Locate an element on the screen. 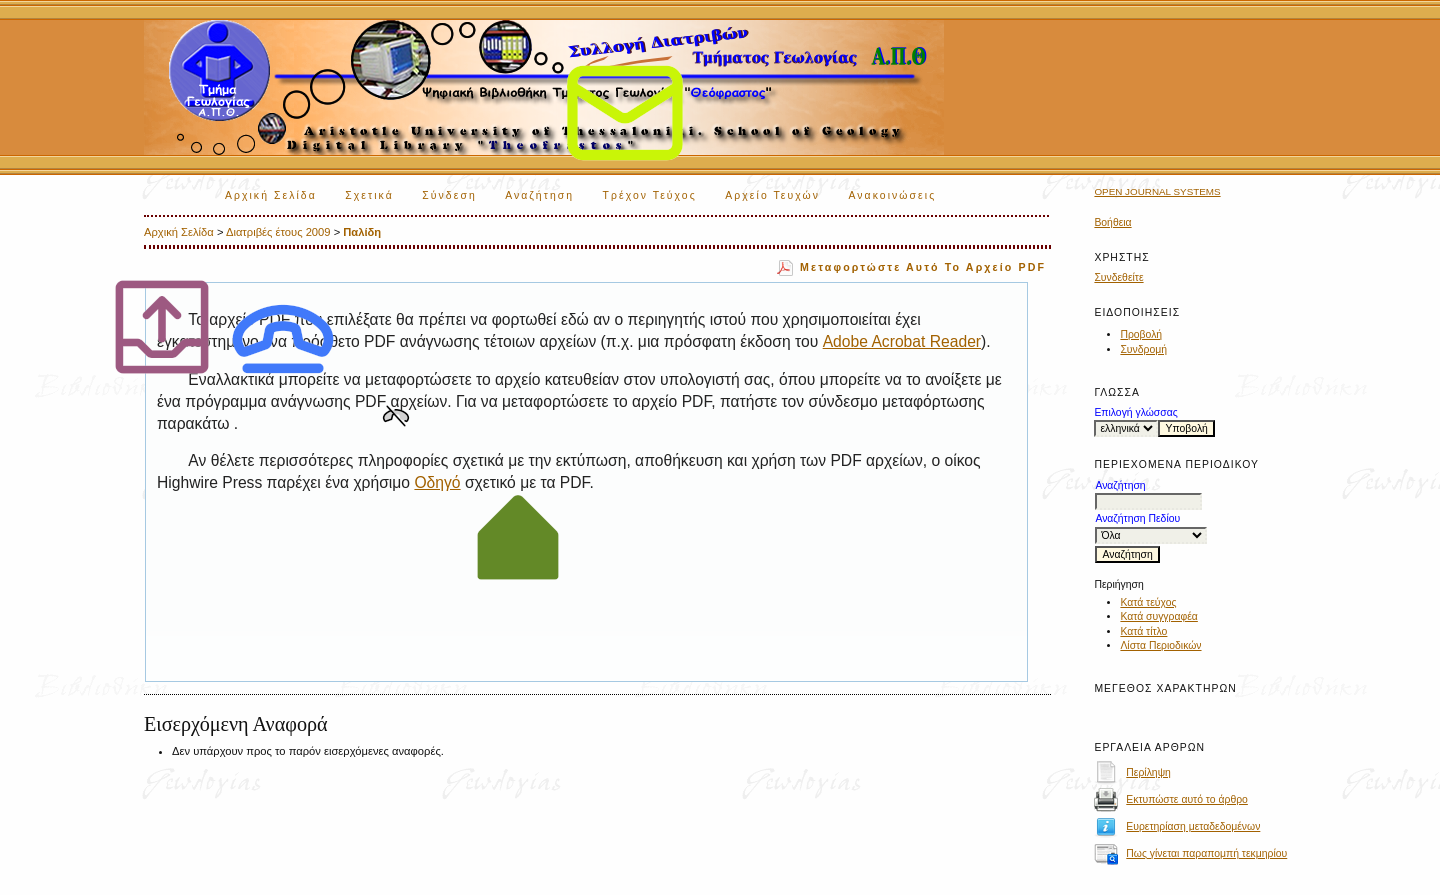 This screenshot has width=1440, height=895. navigate to home screen is located at coordinates (518, 539).